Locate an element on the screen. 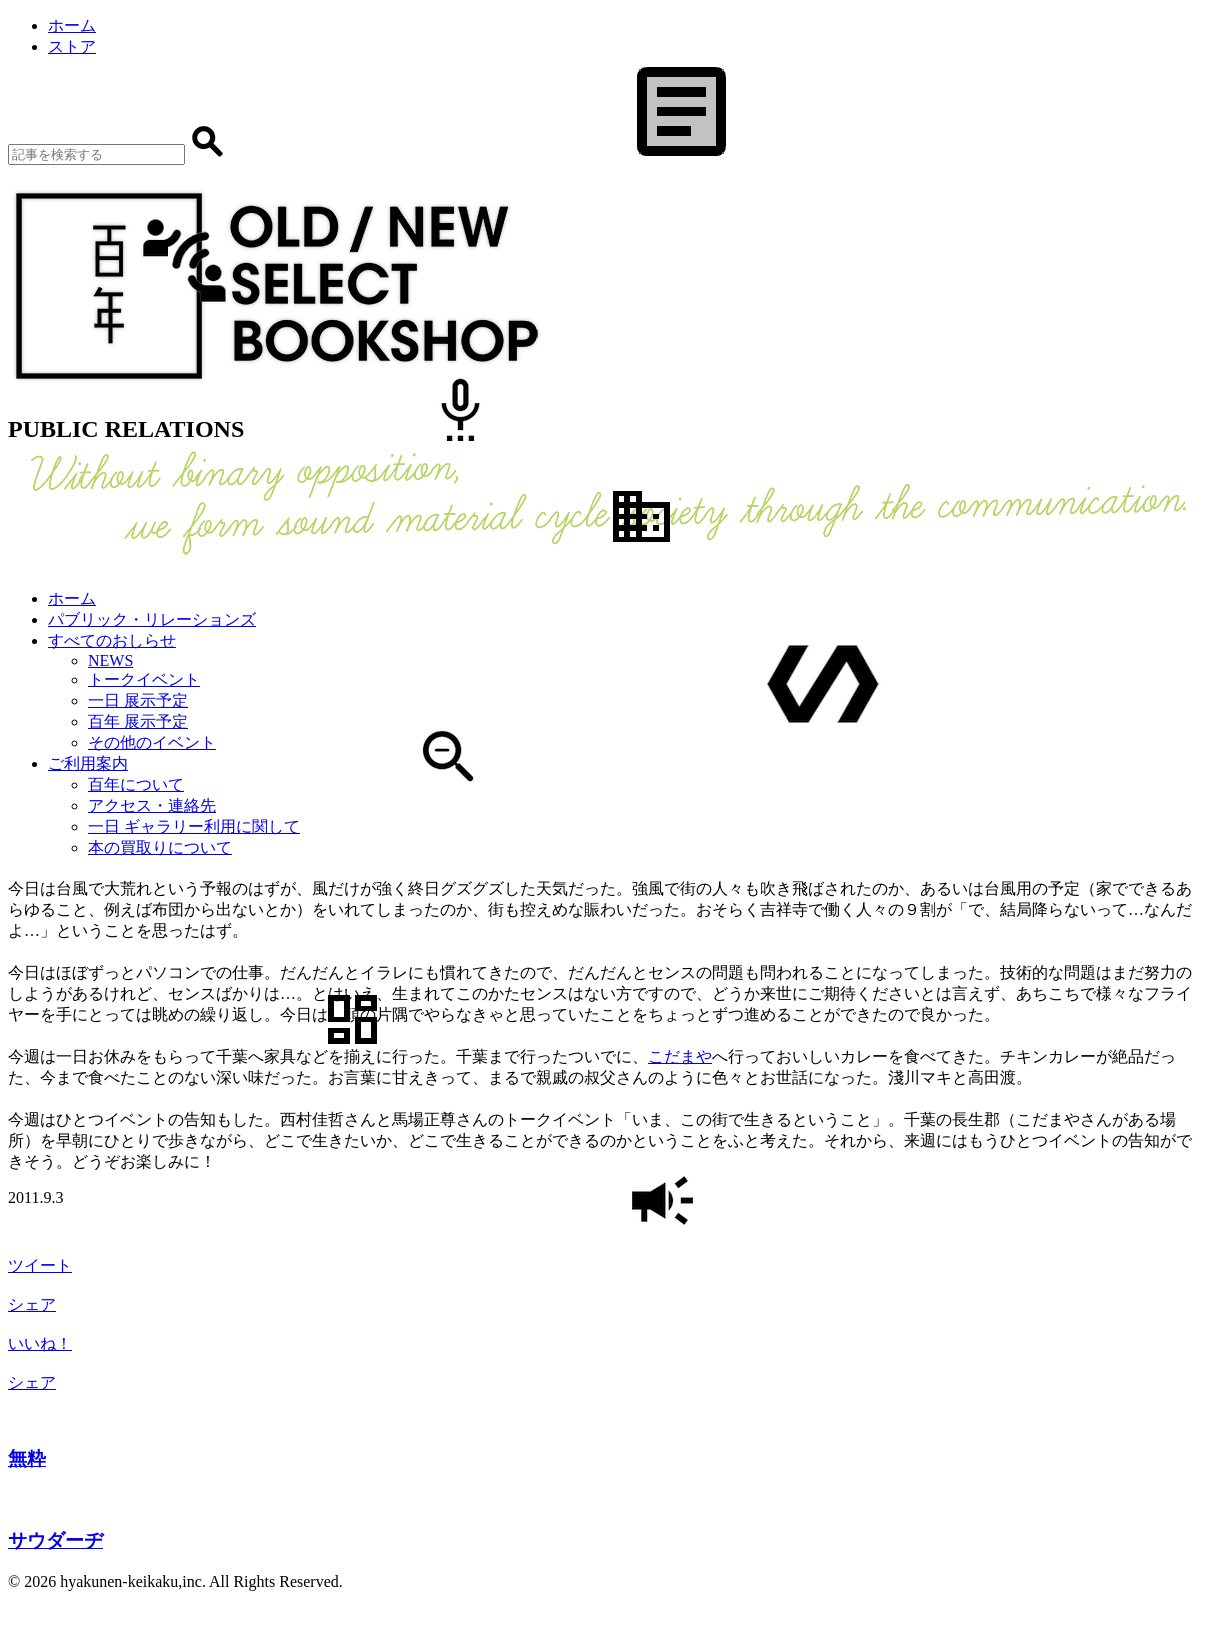  zoom out of the current view is located at coordinates (449, 757).